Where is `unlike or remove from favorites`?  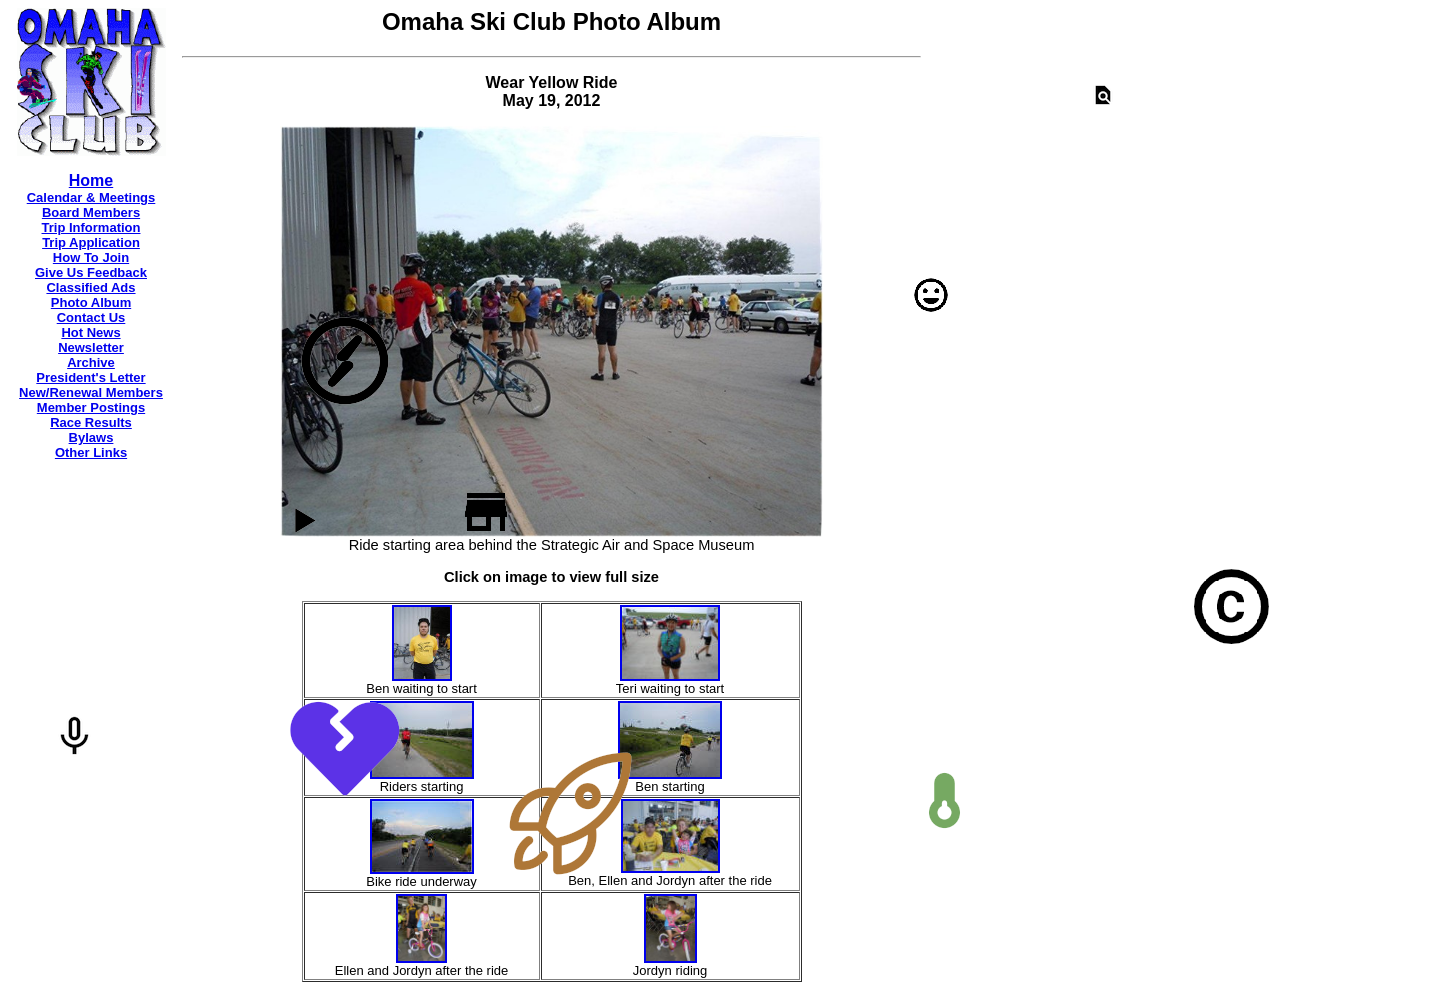
unlike or remove from favorites is located at coordinates (345, 745).